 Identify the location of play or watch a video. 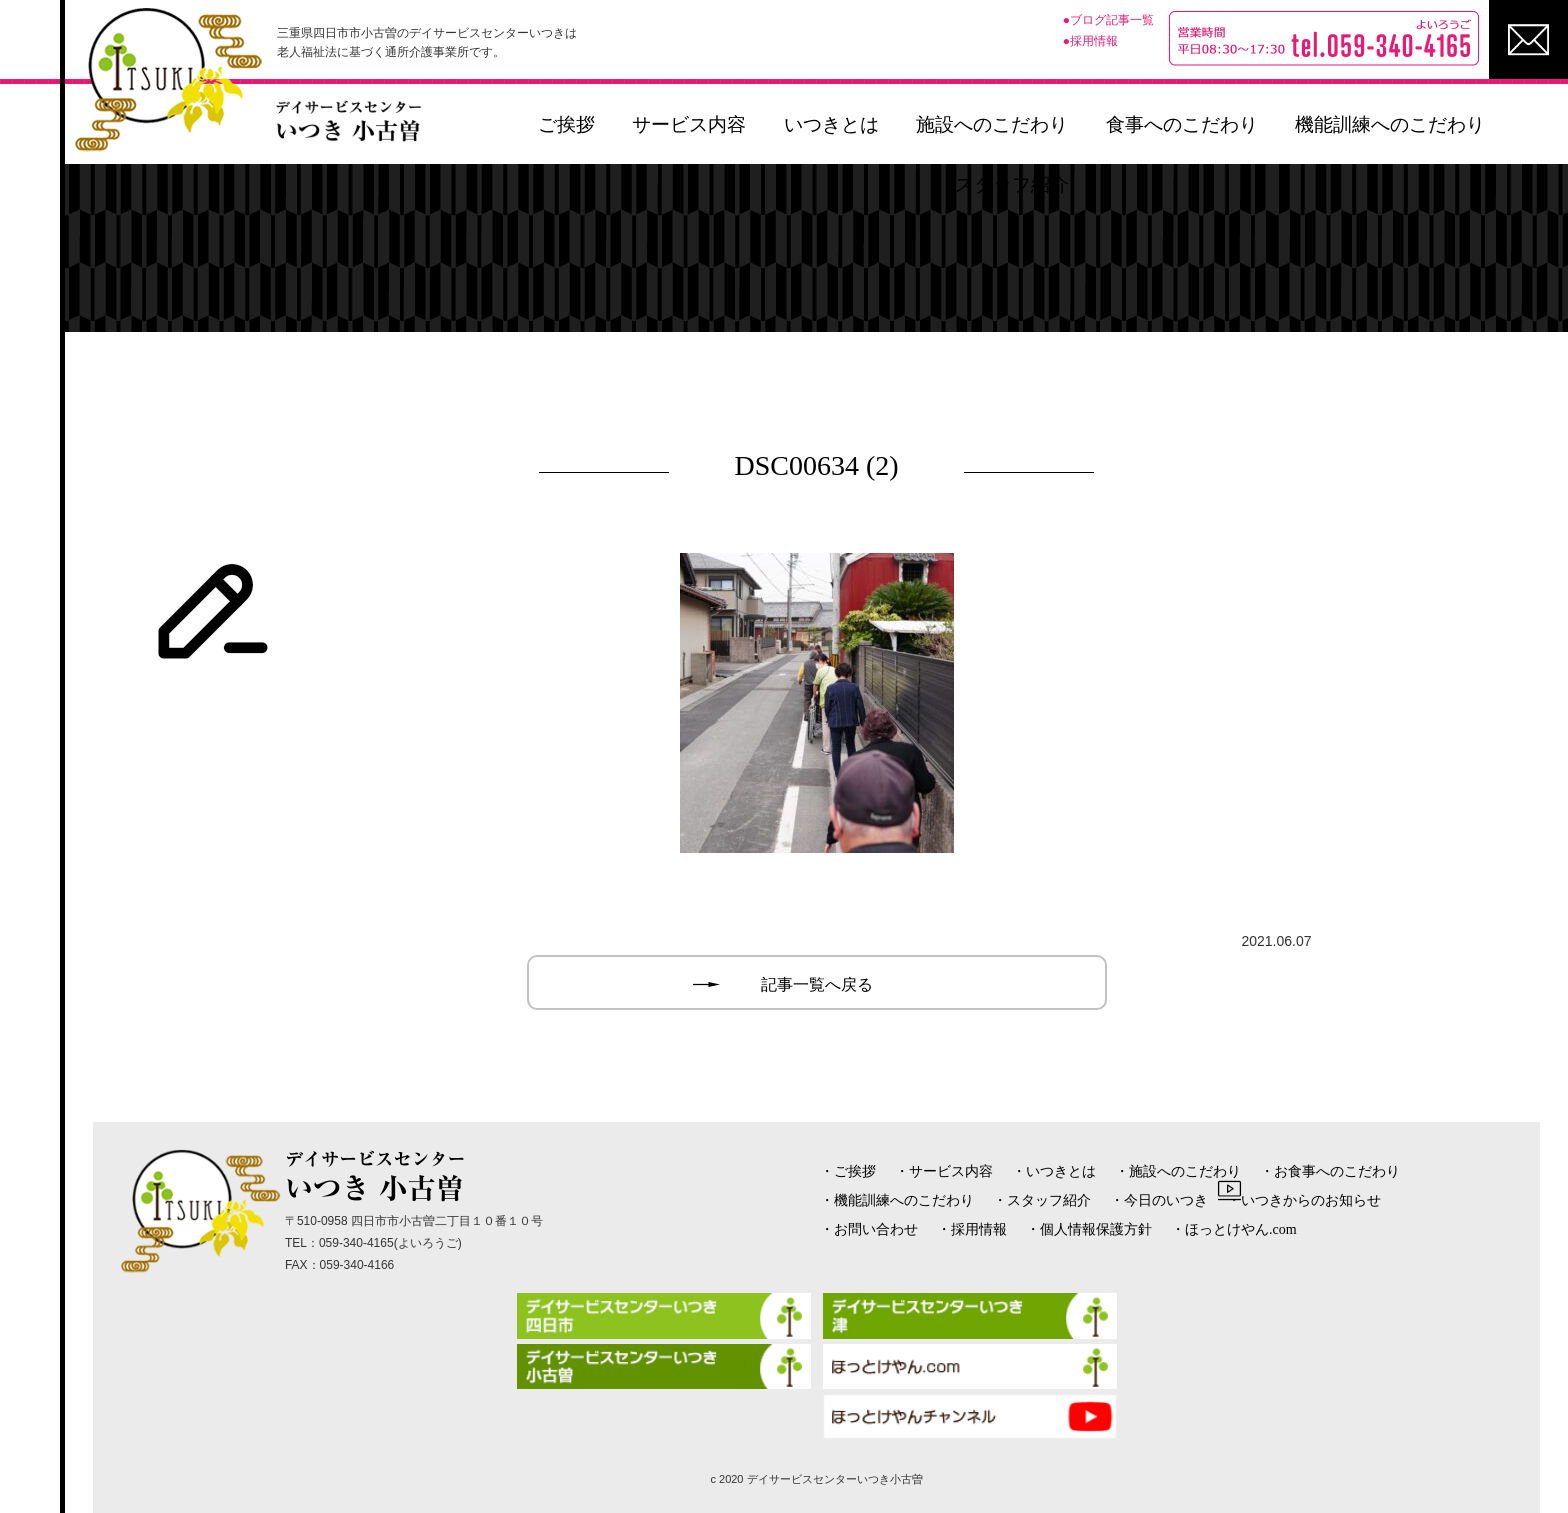
(1229, 1190).